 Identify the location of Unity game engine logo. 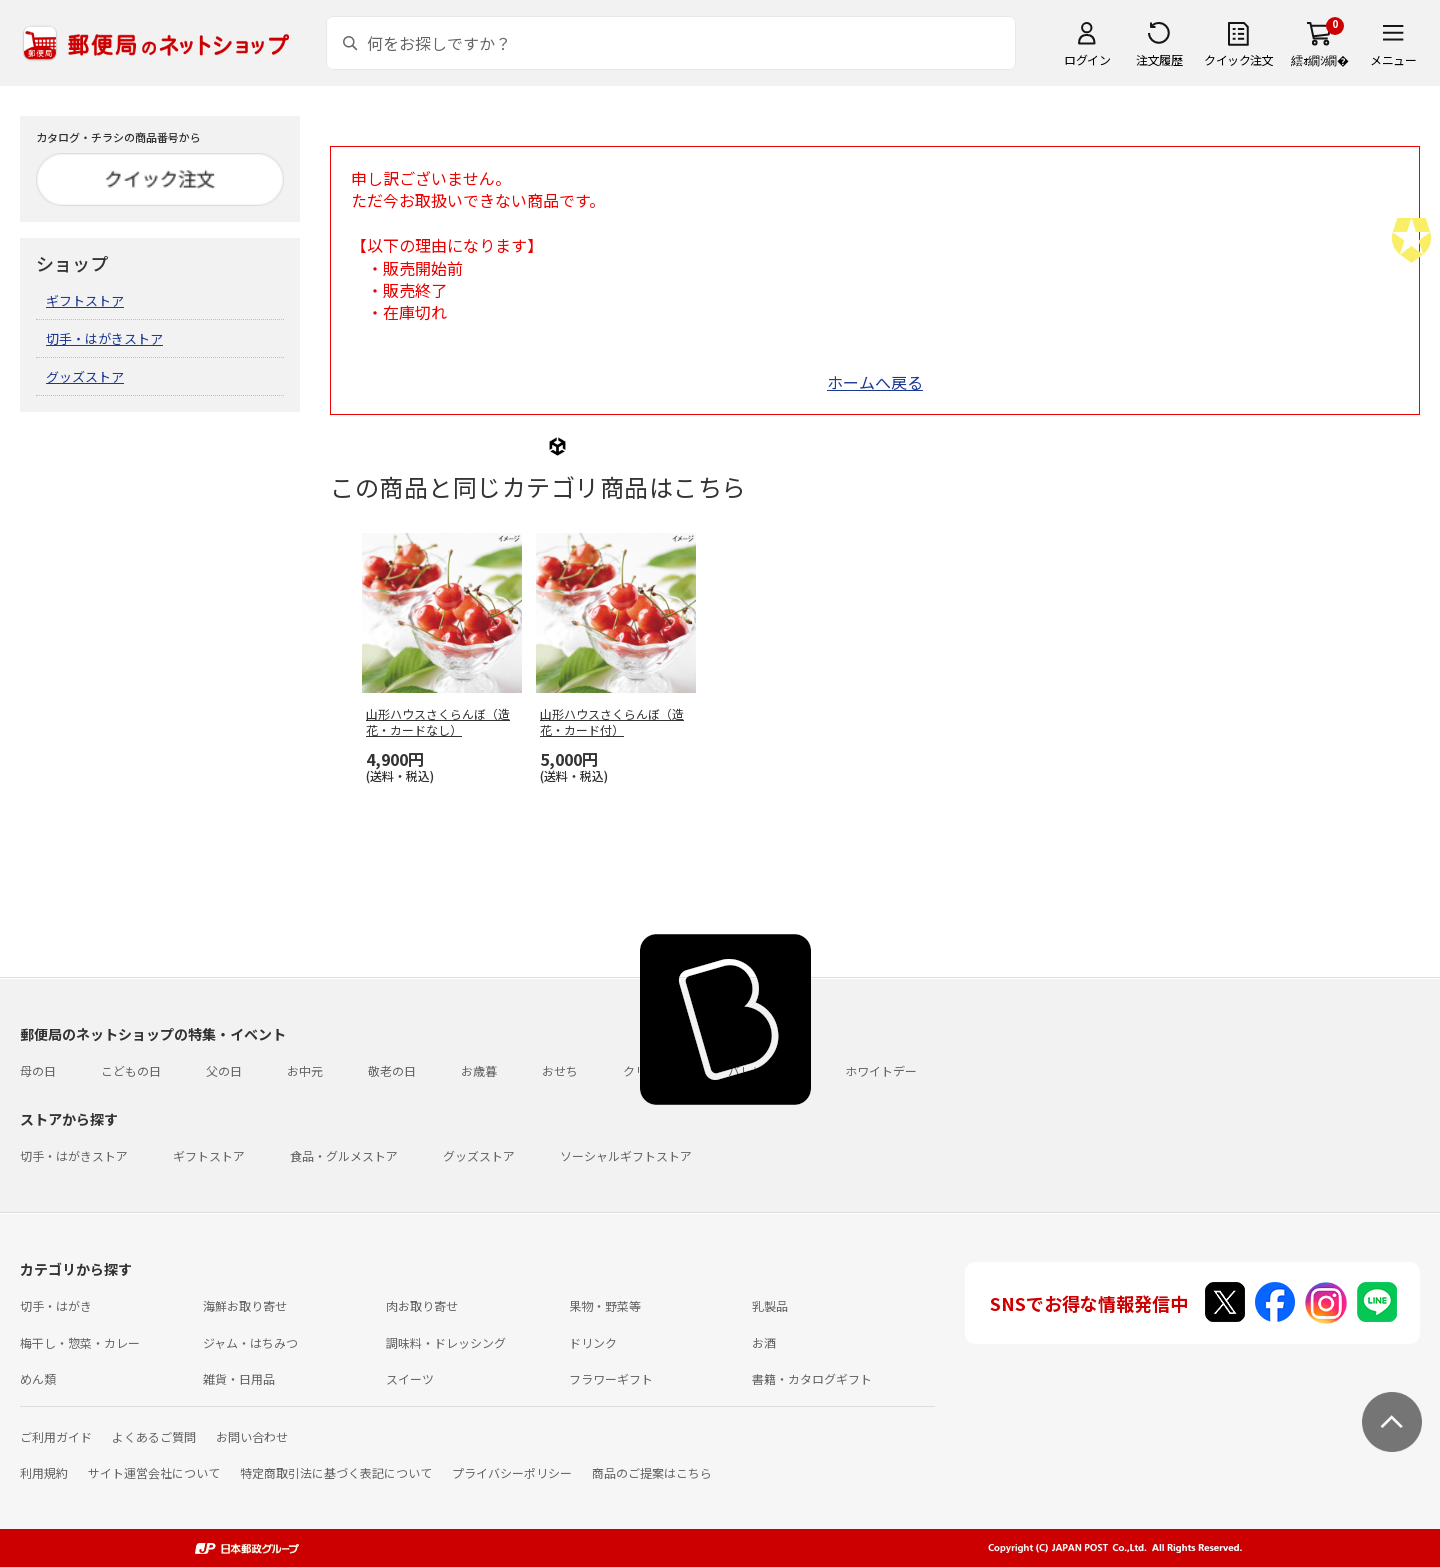
(557, 446).